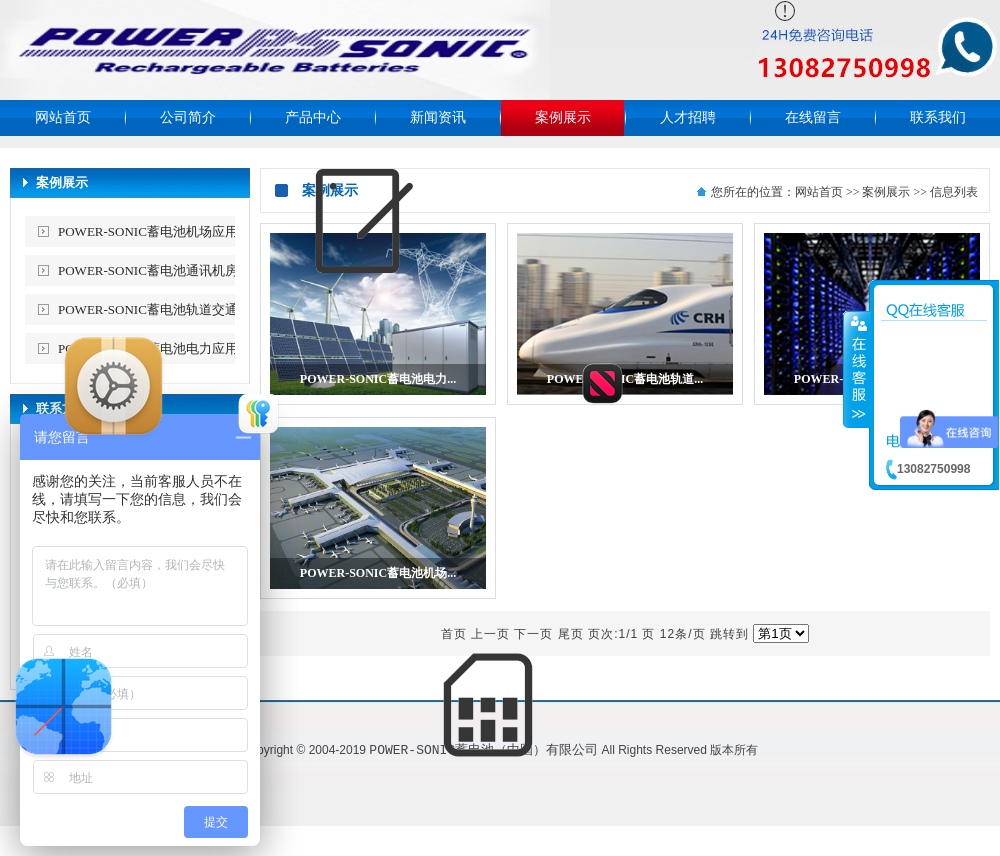 The width and height of the screenshot is (1000, 856). I want to click on open the Apple News app, so click(602, 383).